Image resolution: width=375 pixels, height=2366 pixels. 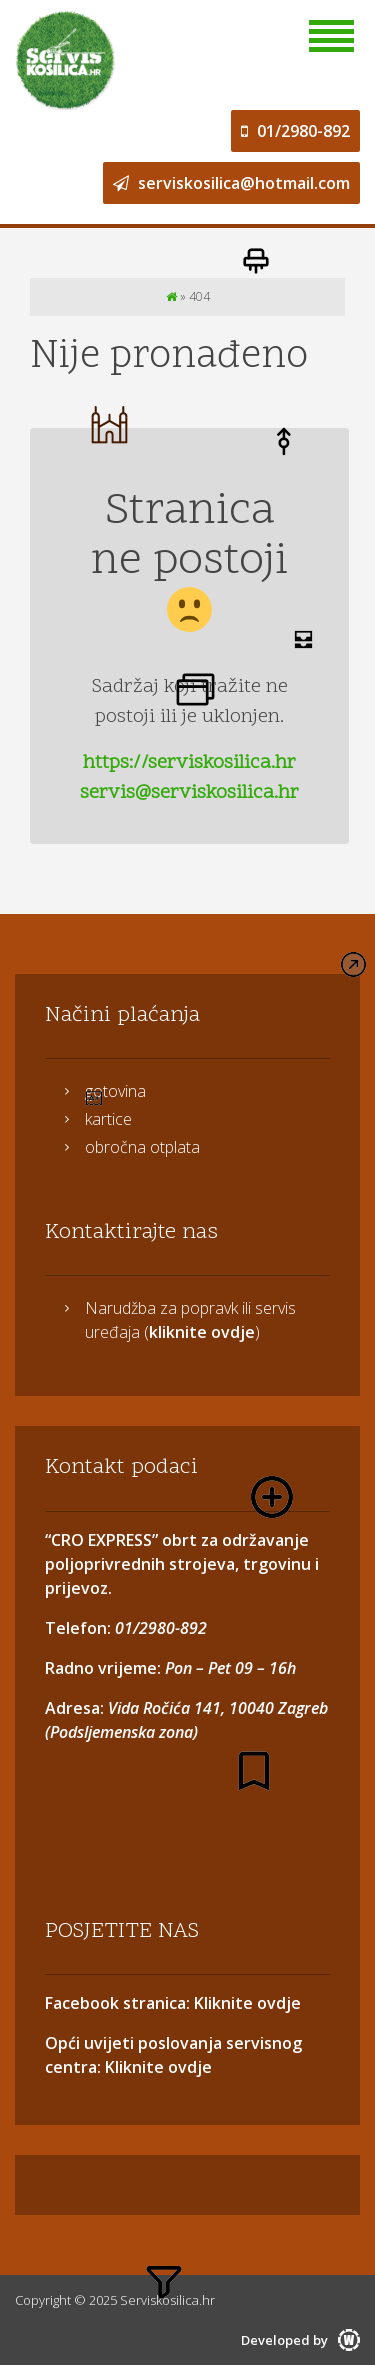 I want to click on filter or sort content, so click(x=164, y=2281).